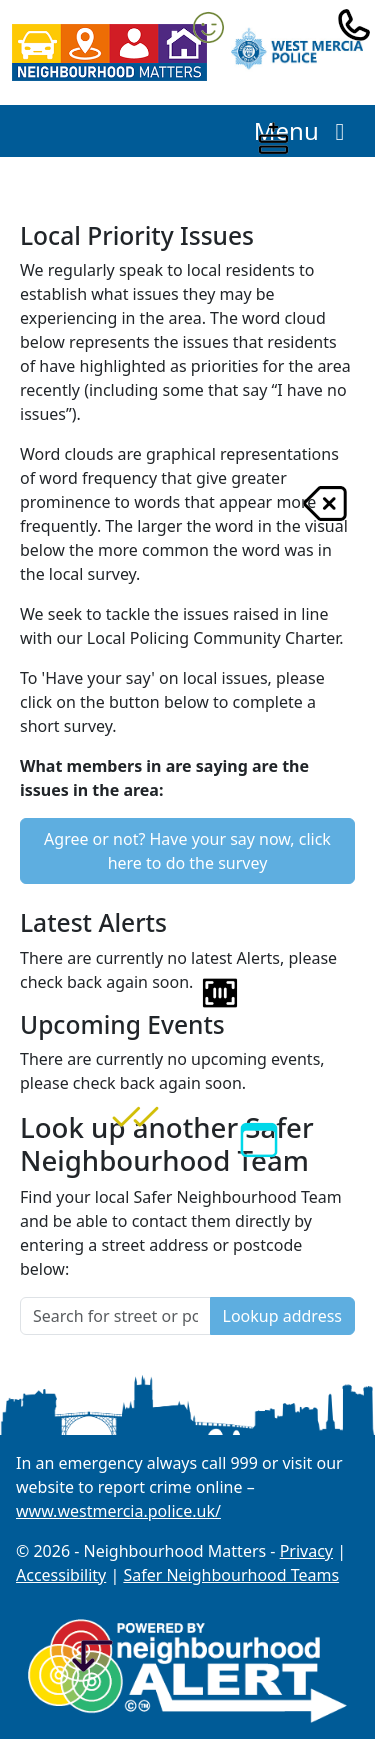 The height and width of the screenshot is (1739, 375). What do you see at coordinates (208, 27) in the screenshot?
I see `insert a winking emoji into your message` at bounding box center [208, 27].